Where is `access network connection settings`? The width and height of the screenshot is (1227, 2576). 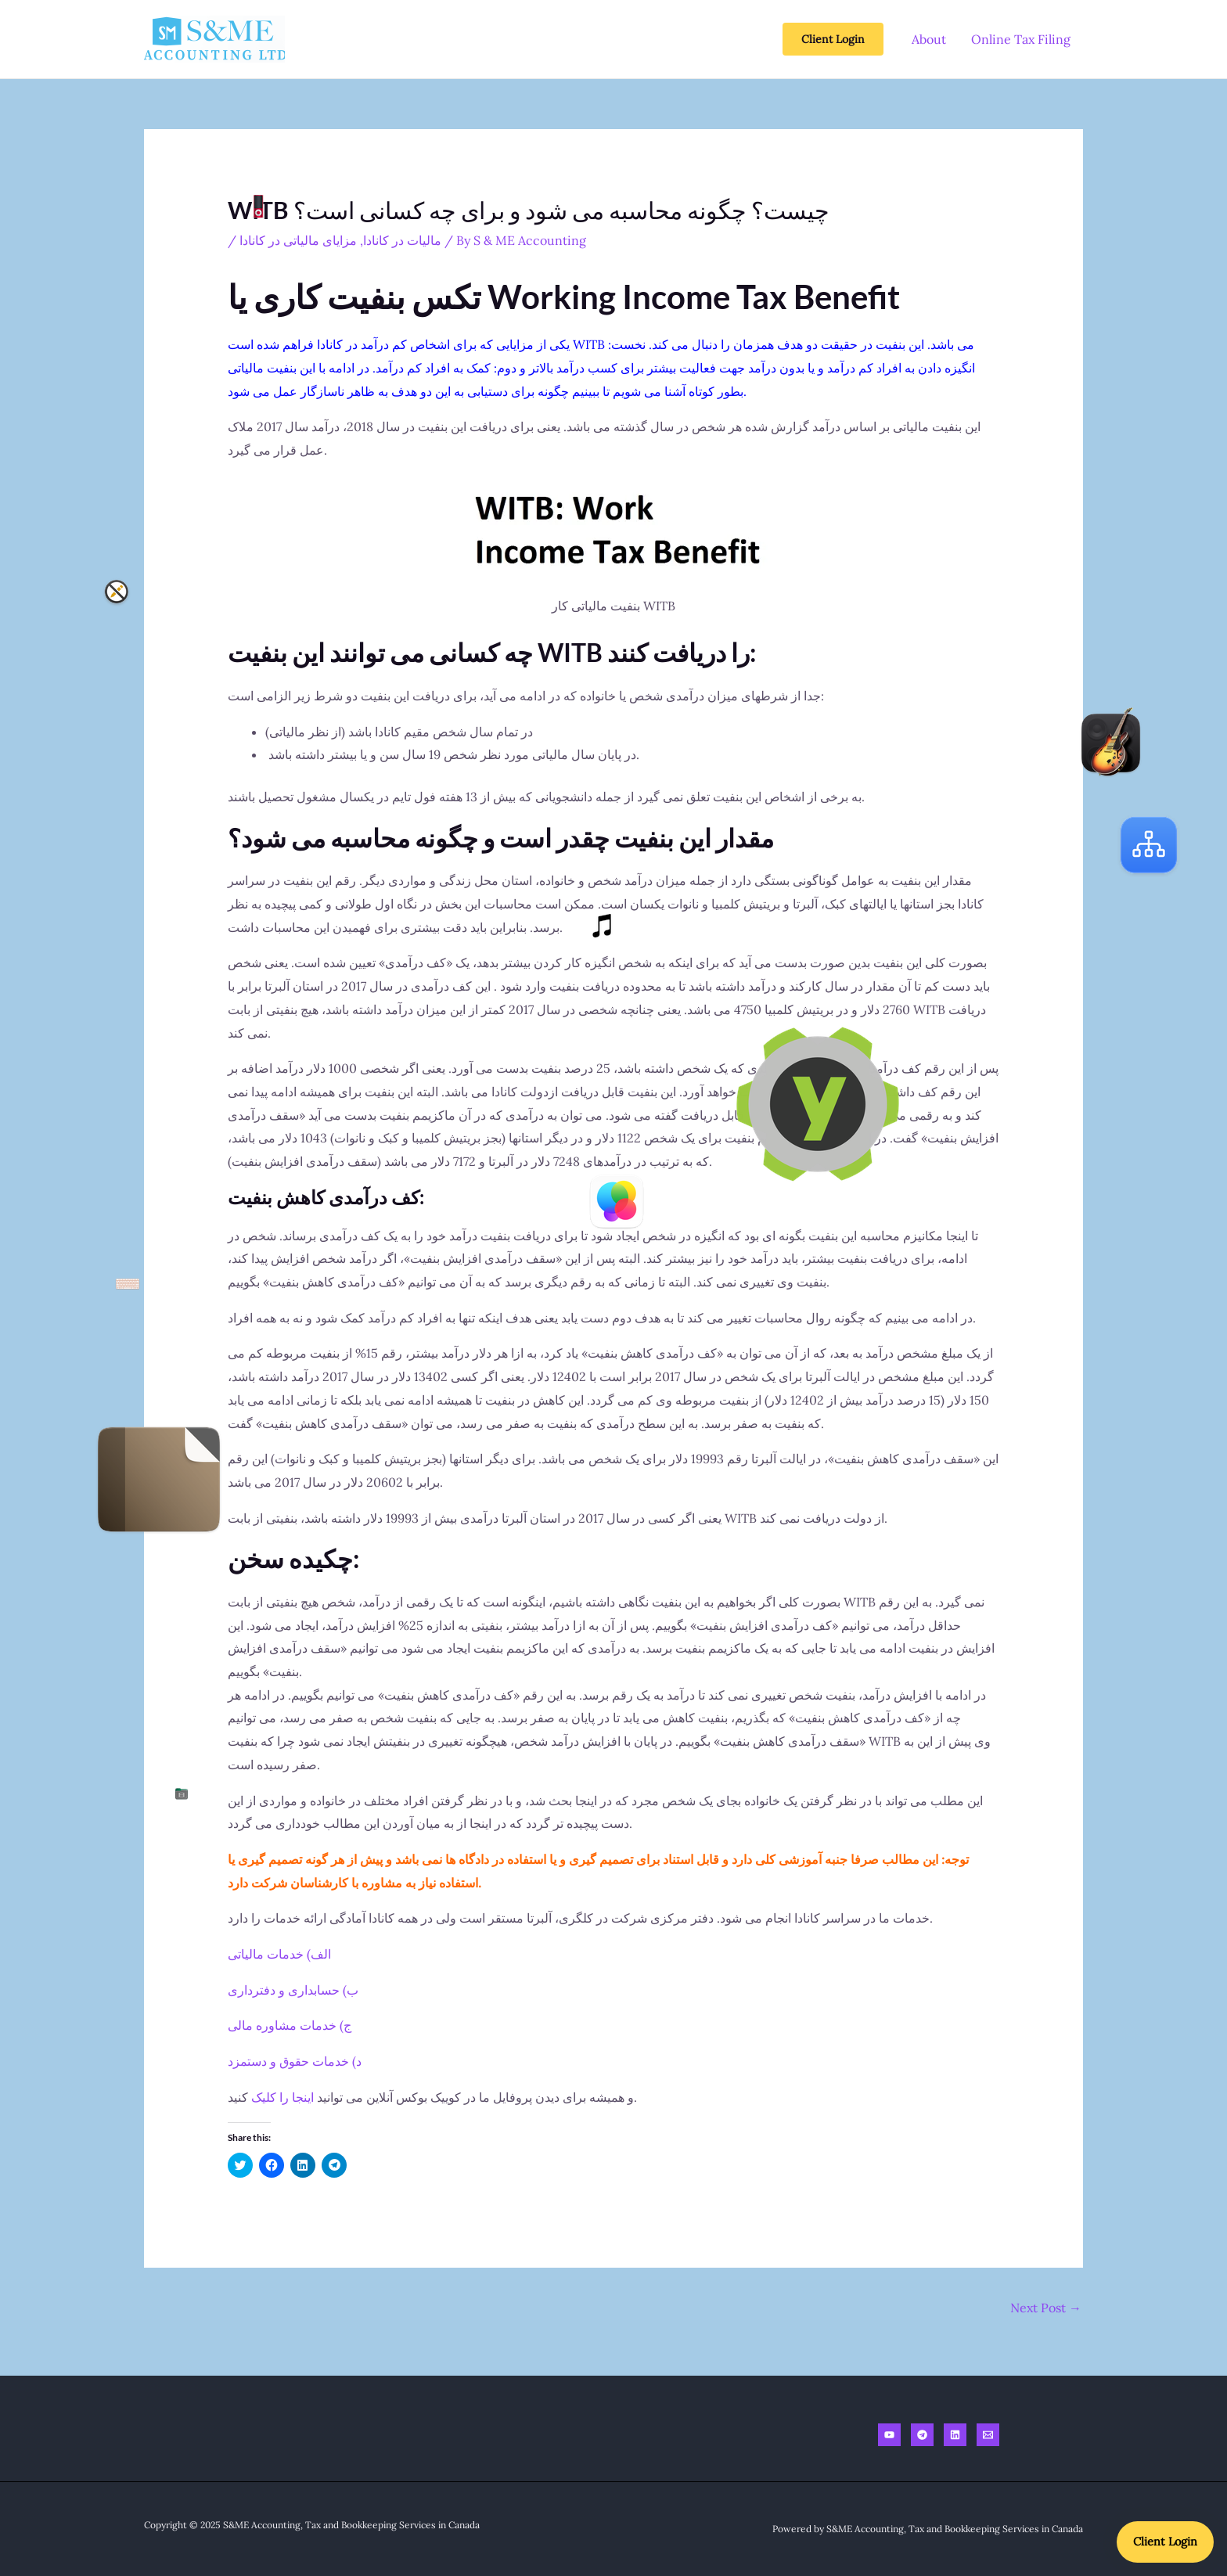
access network connection settings is located at coordinates (1149, 846).